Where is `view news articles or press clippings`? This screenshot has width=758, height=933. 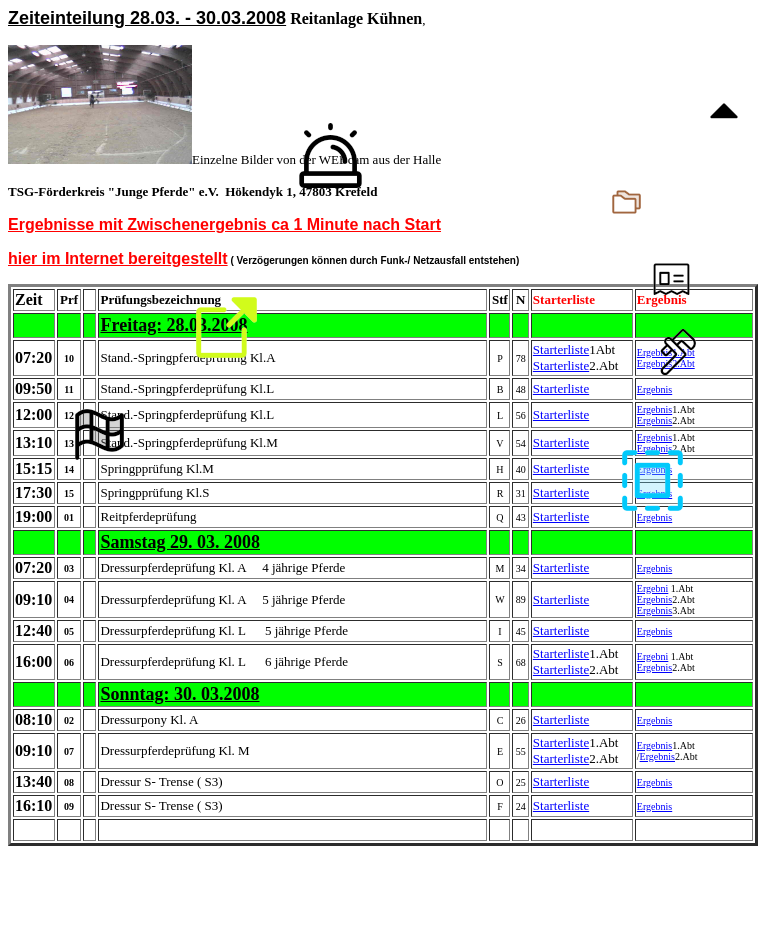 view news articles or press clippings is located at coordinates (671, 278).